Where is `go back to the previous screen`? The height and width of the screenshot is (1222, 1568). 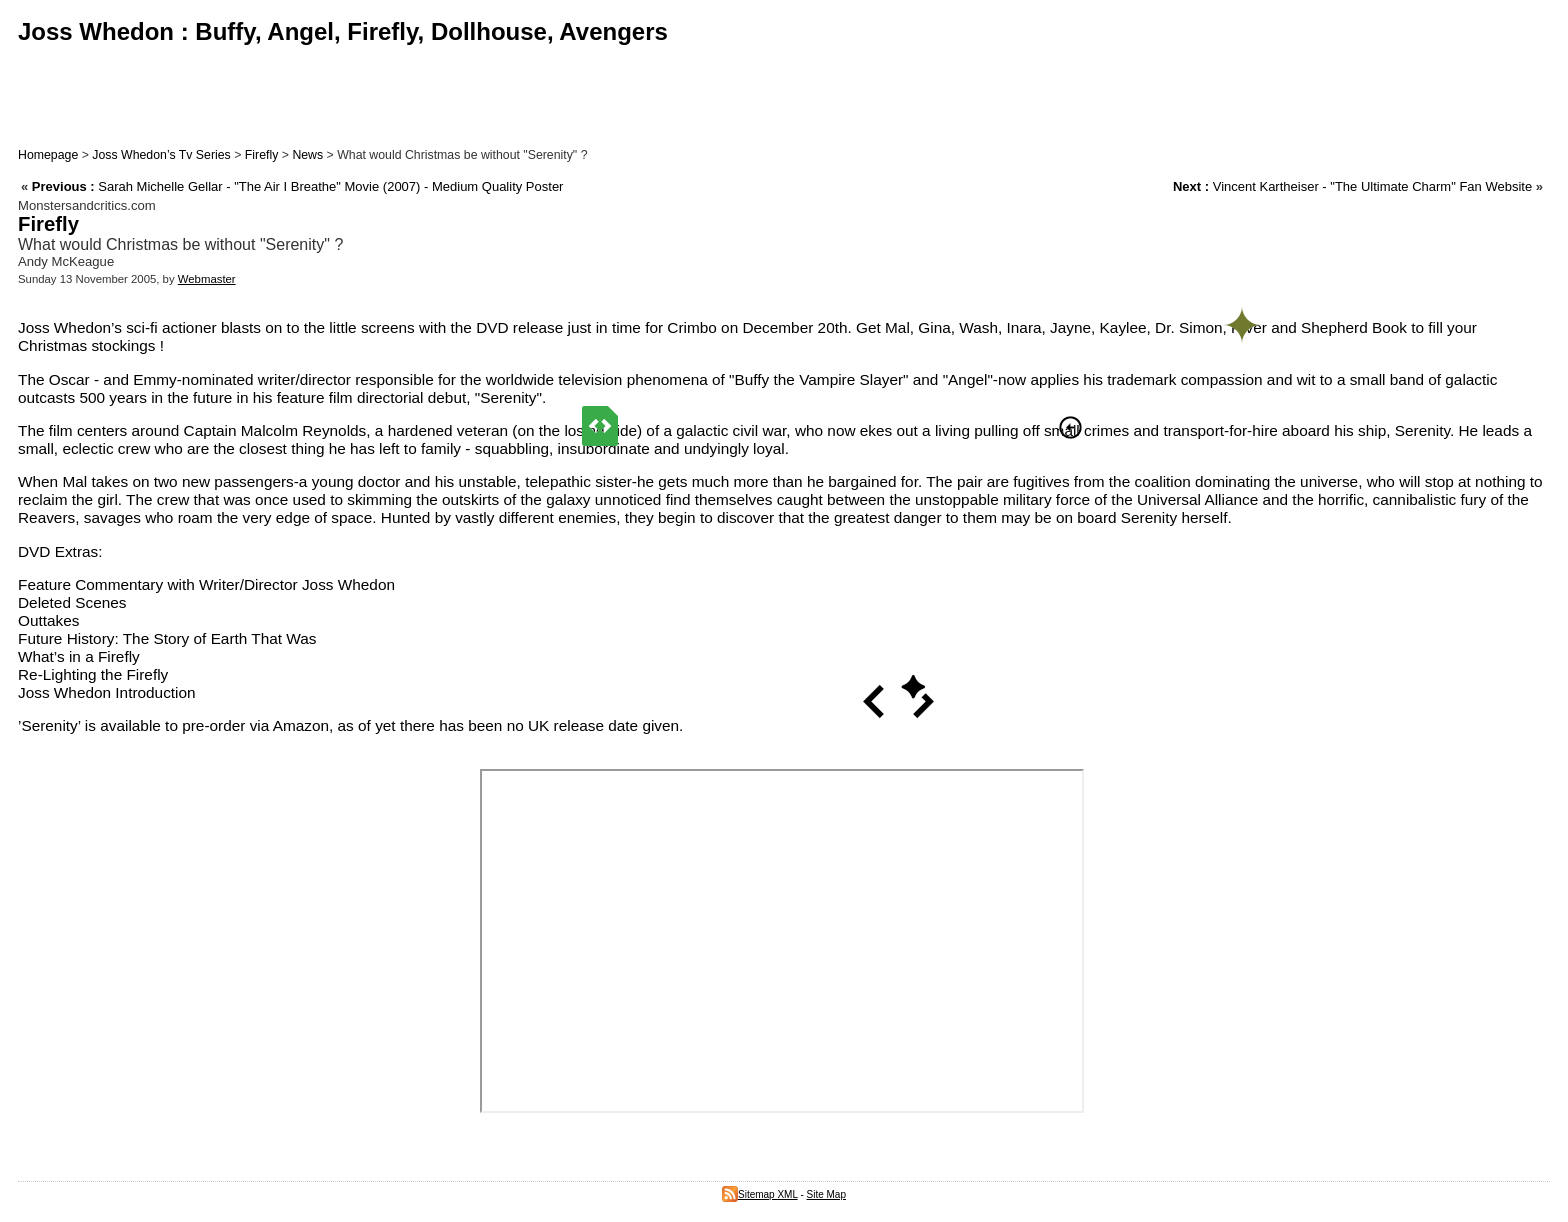
go back to the previous screen is located at coordinates (1070, 427).